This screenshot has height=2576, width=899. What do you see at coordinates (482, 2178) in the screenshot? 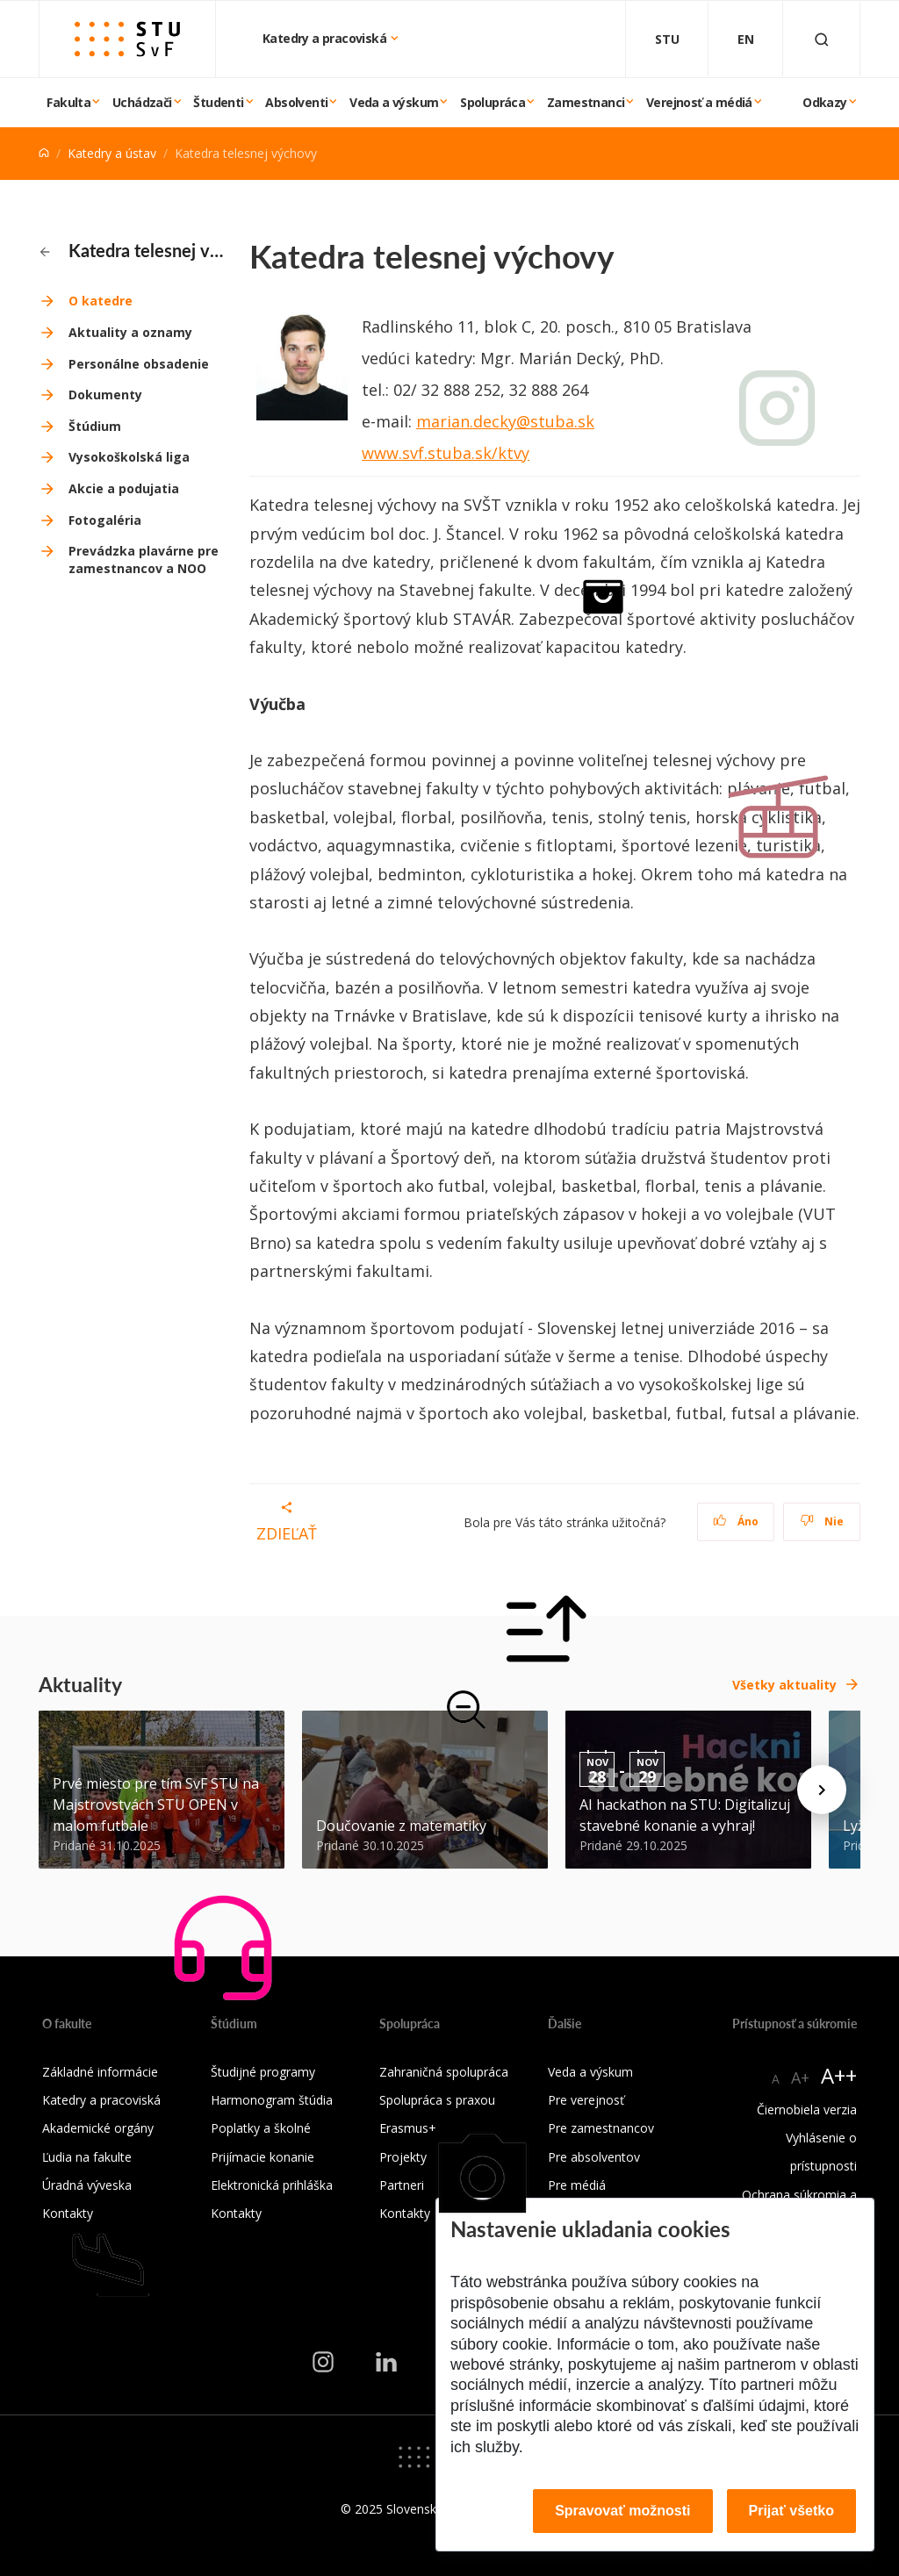
I see `take a photo` at bounding box center [482, 2178].